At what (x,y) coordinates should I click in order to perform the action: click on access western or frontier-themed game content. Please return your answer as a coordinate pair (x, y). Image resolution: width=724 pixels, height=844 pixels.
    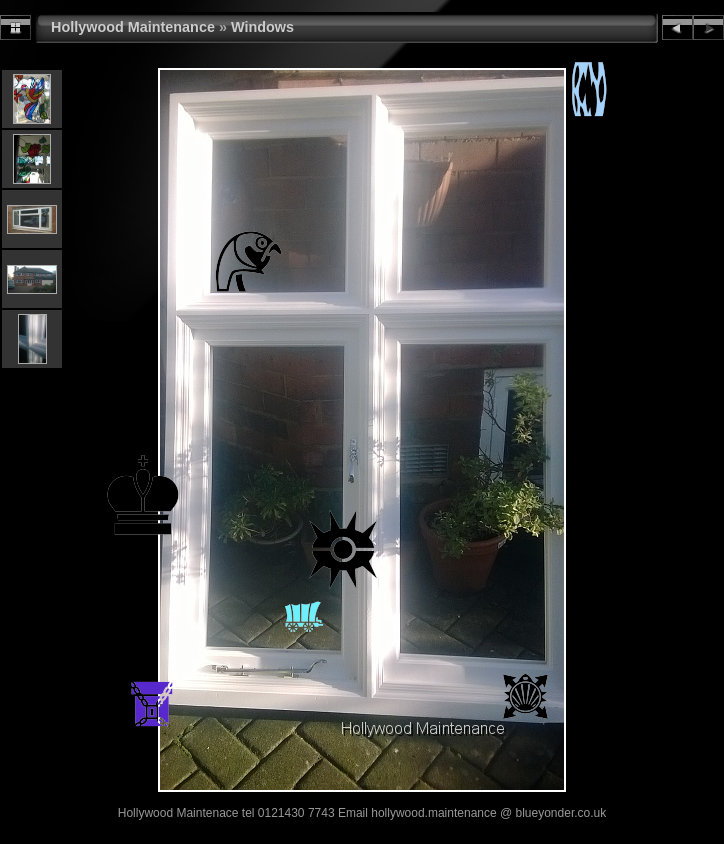
    Looking at the image, I should click on (304, 613).